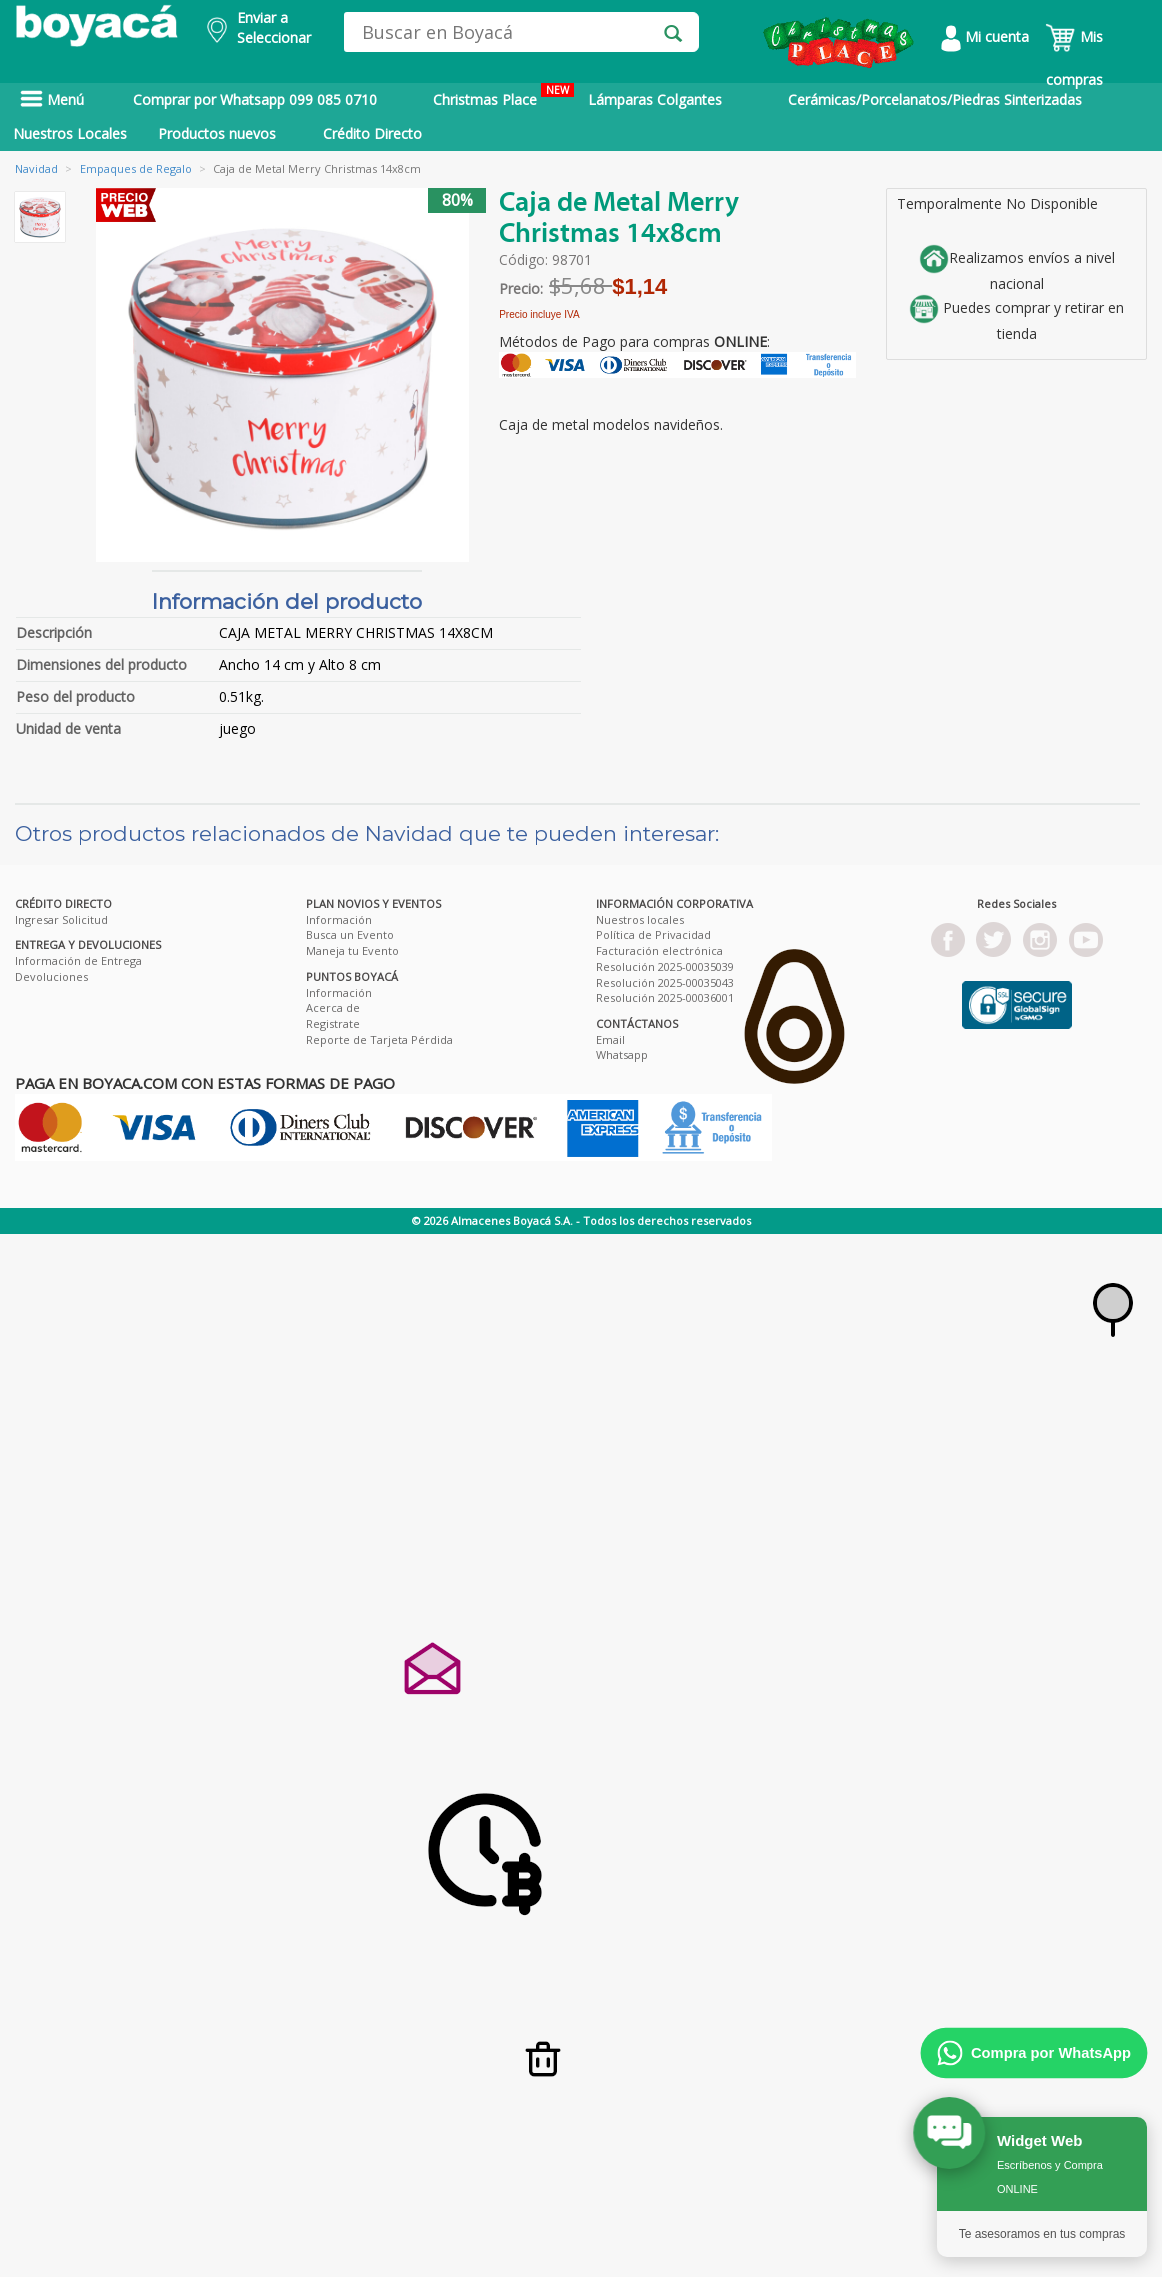 This screenshot has height=2277, width=1162. Describe the element at coordinates (543, 2059) in the screenshot. I see `delete selected item` at that location.